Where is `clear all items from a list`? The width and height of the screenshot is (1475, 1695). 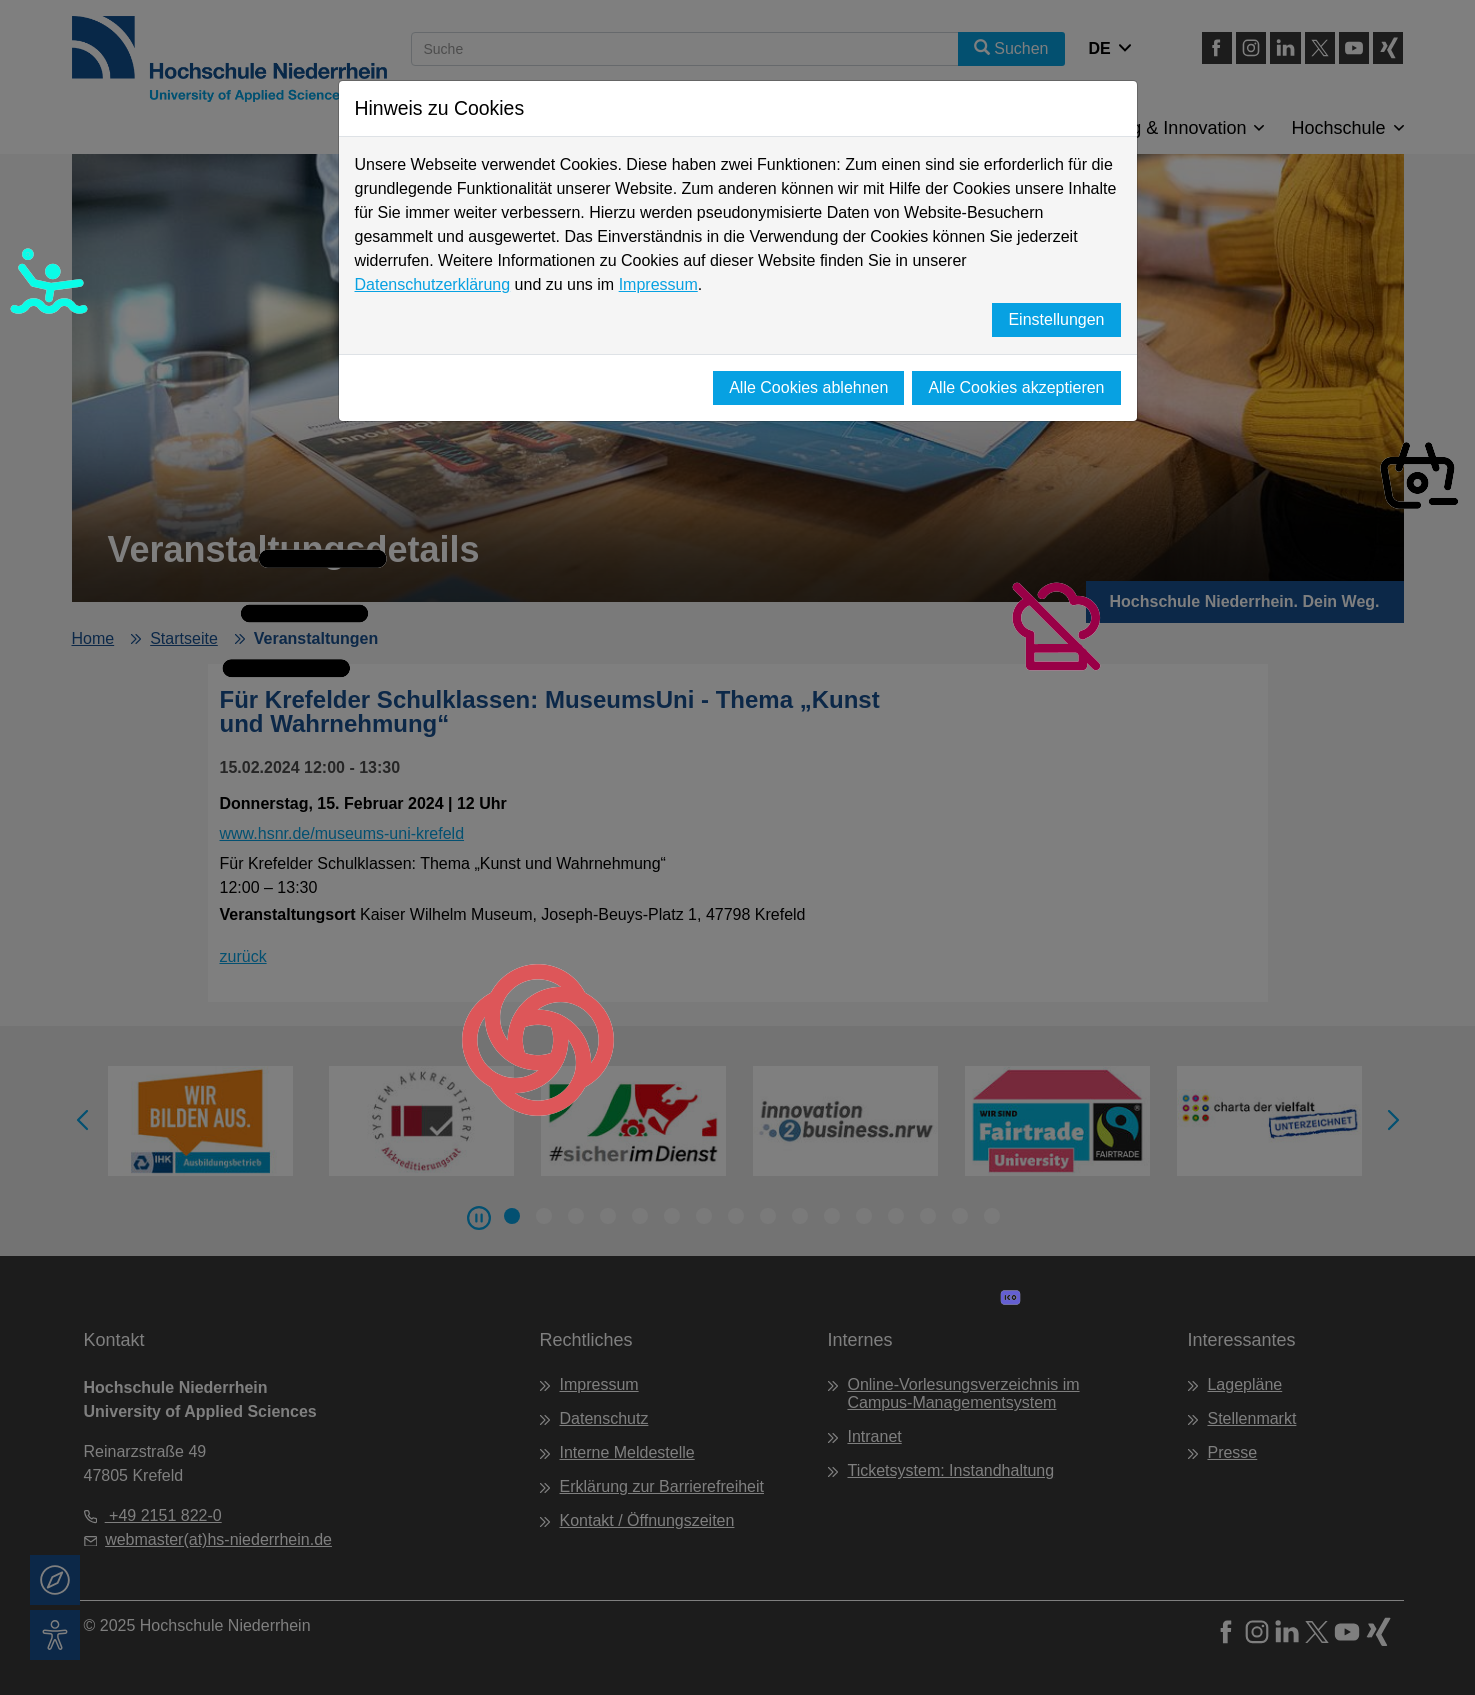 clear all items from a list is located at coordinates (304, 613).